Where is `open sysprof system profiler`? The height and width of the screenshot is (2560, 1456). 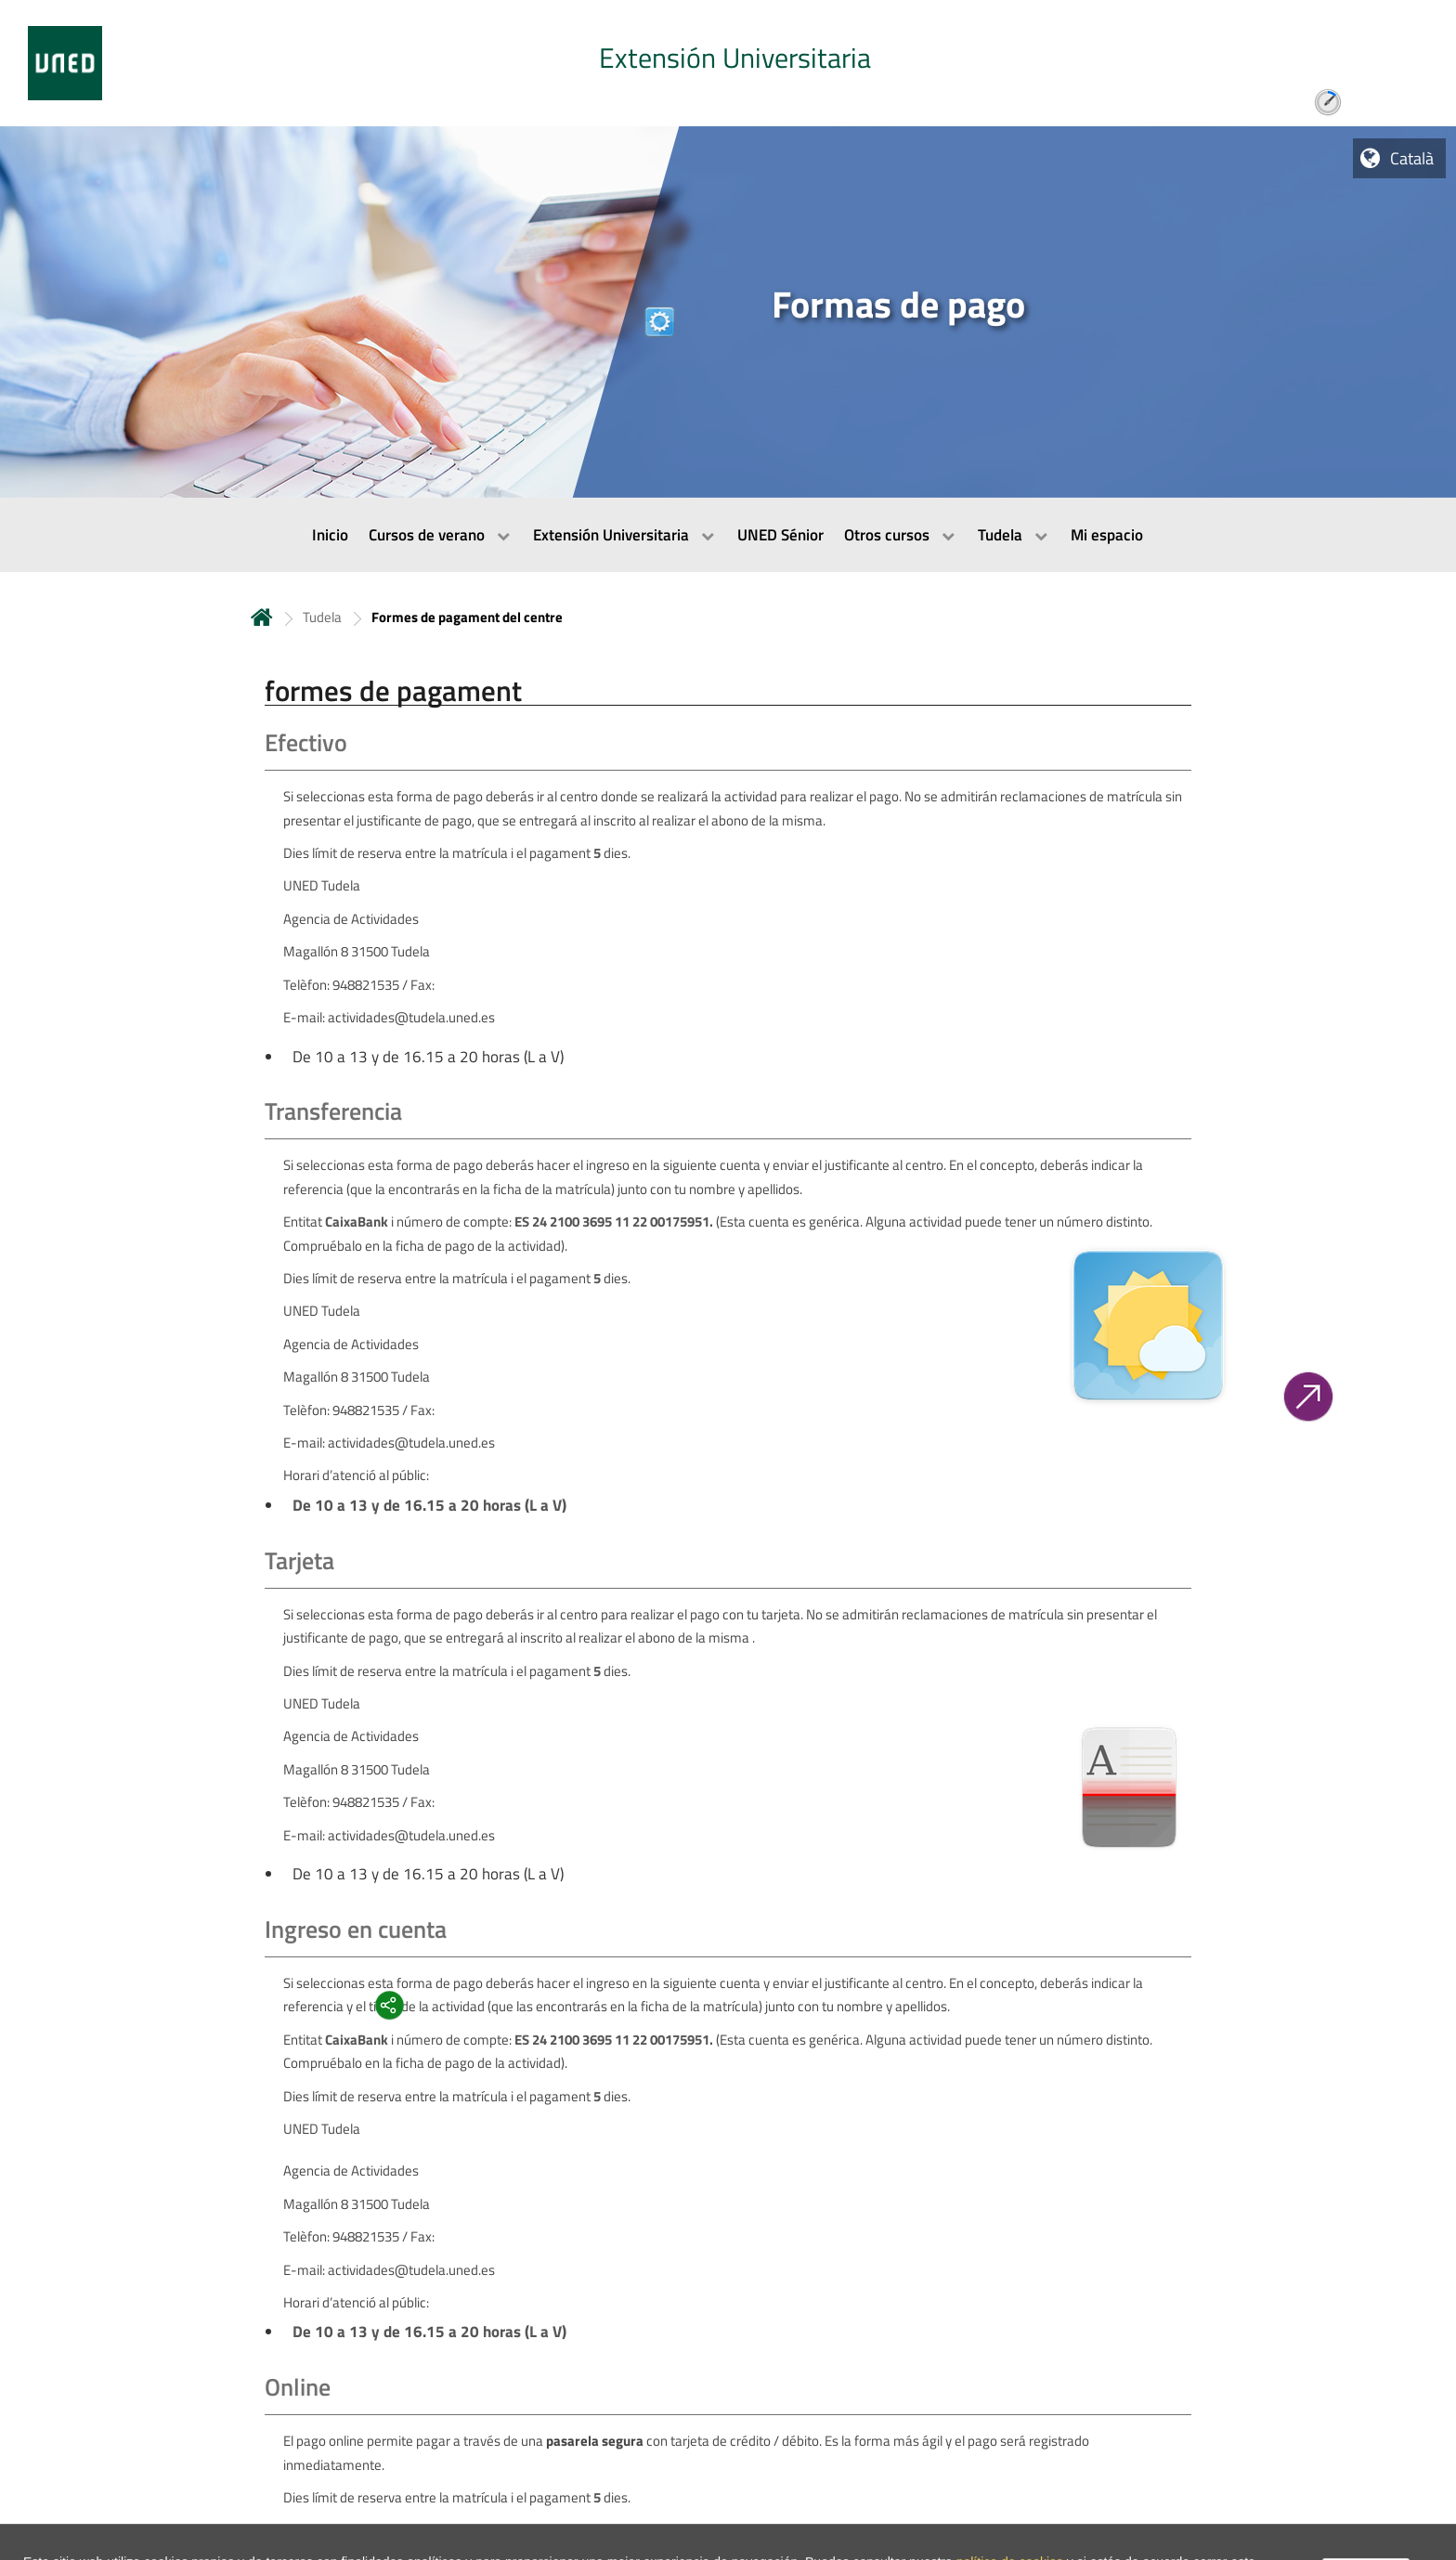 open sysprof system profiler is located at coordinates (1328, 102).